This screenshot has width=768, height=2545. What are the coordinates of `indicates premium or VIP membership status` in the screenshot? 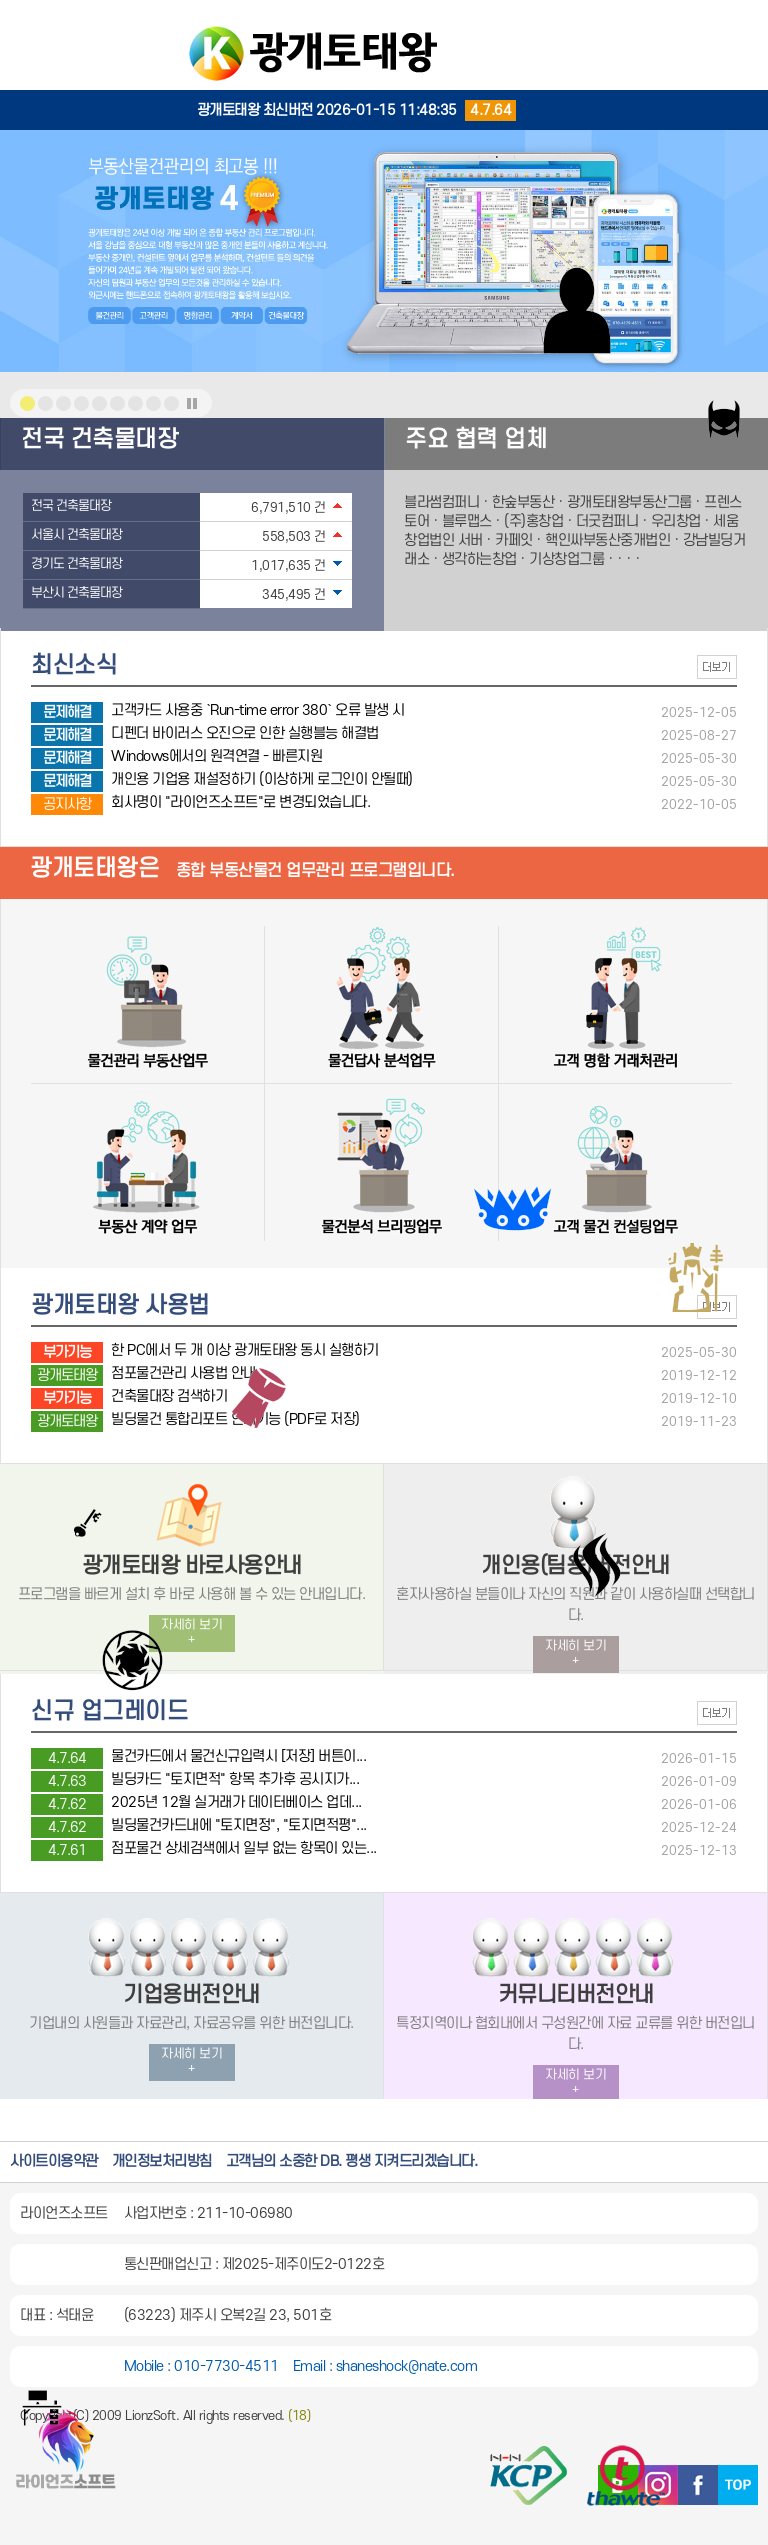 It's located at (512, 1208).